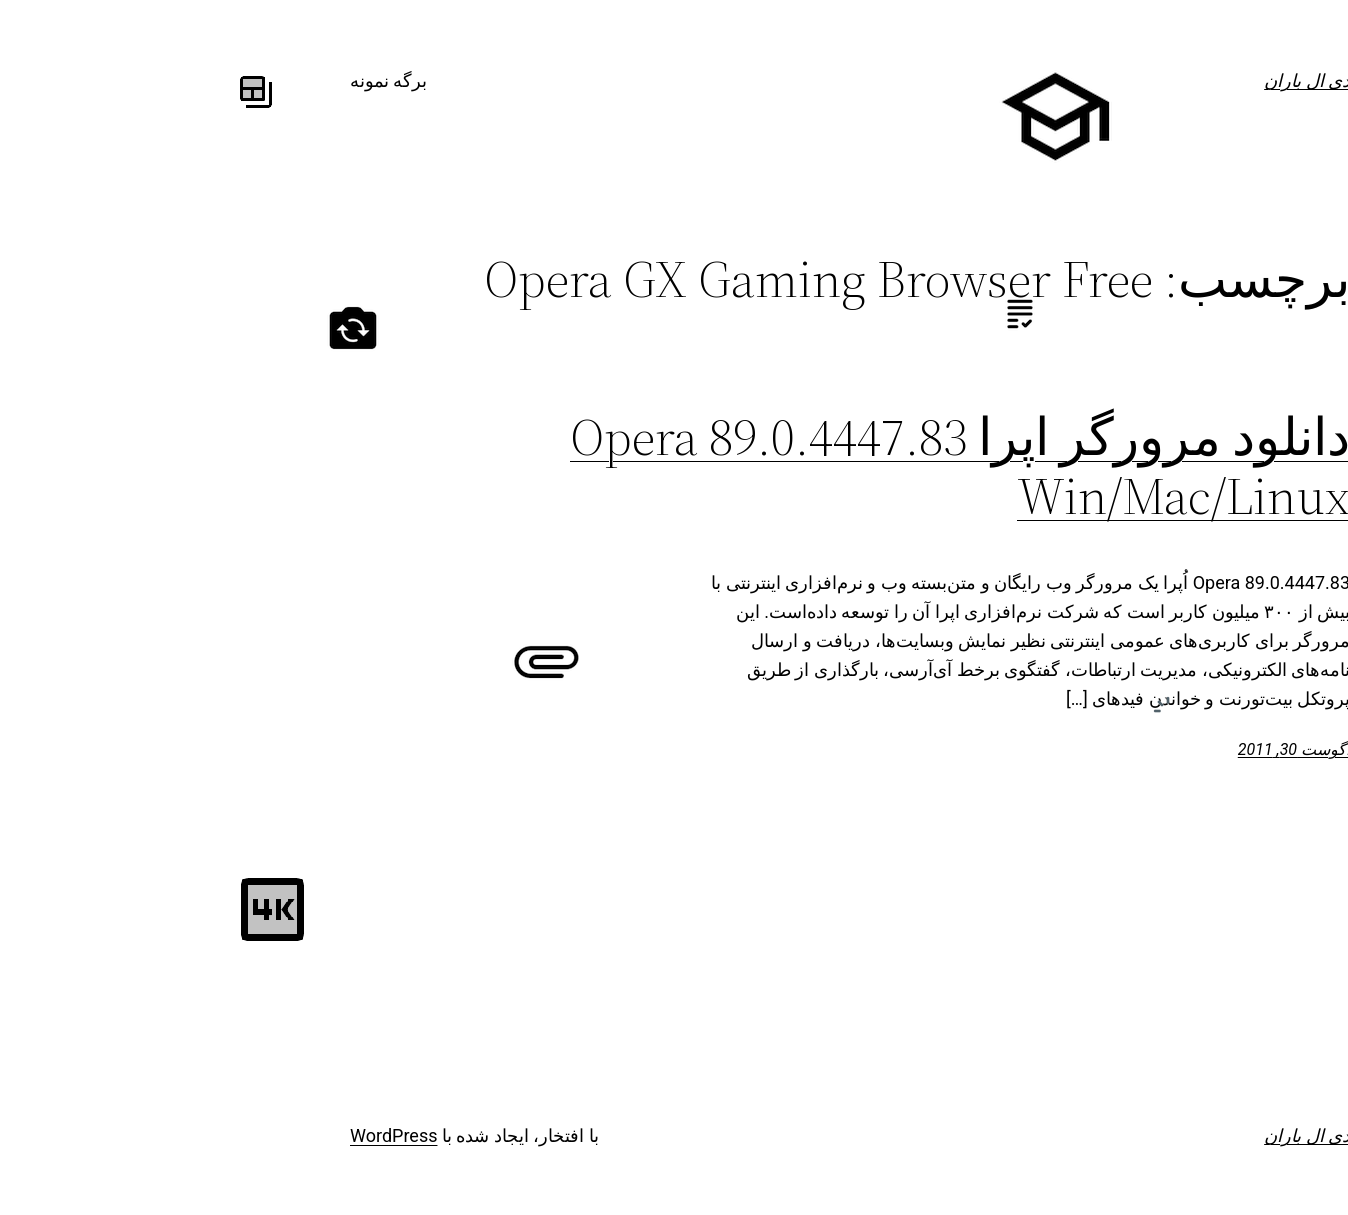 This screenshot has width=1348, height=1215. I want to click on create a backup copy of table data, so click(256, 92).